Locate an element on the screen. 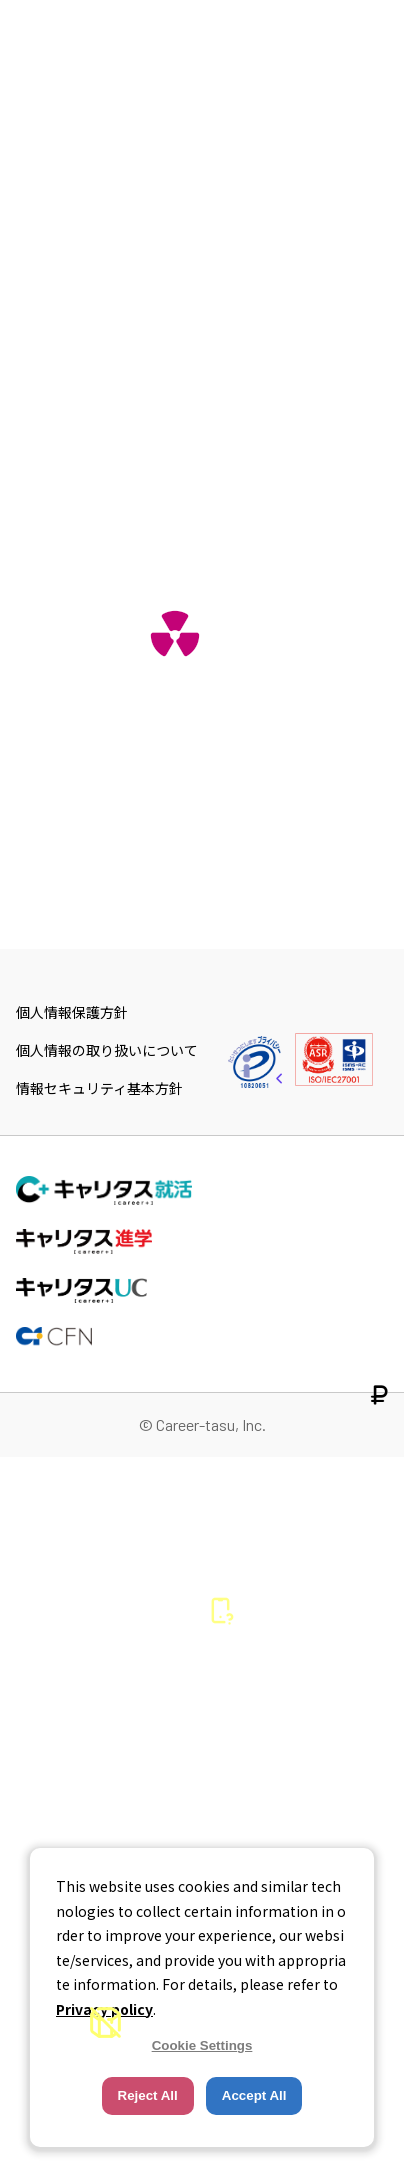 The height and width of the screenshot is (2177, 404). get help with mobile device settings is located at coordinates (220, 1610).